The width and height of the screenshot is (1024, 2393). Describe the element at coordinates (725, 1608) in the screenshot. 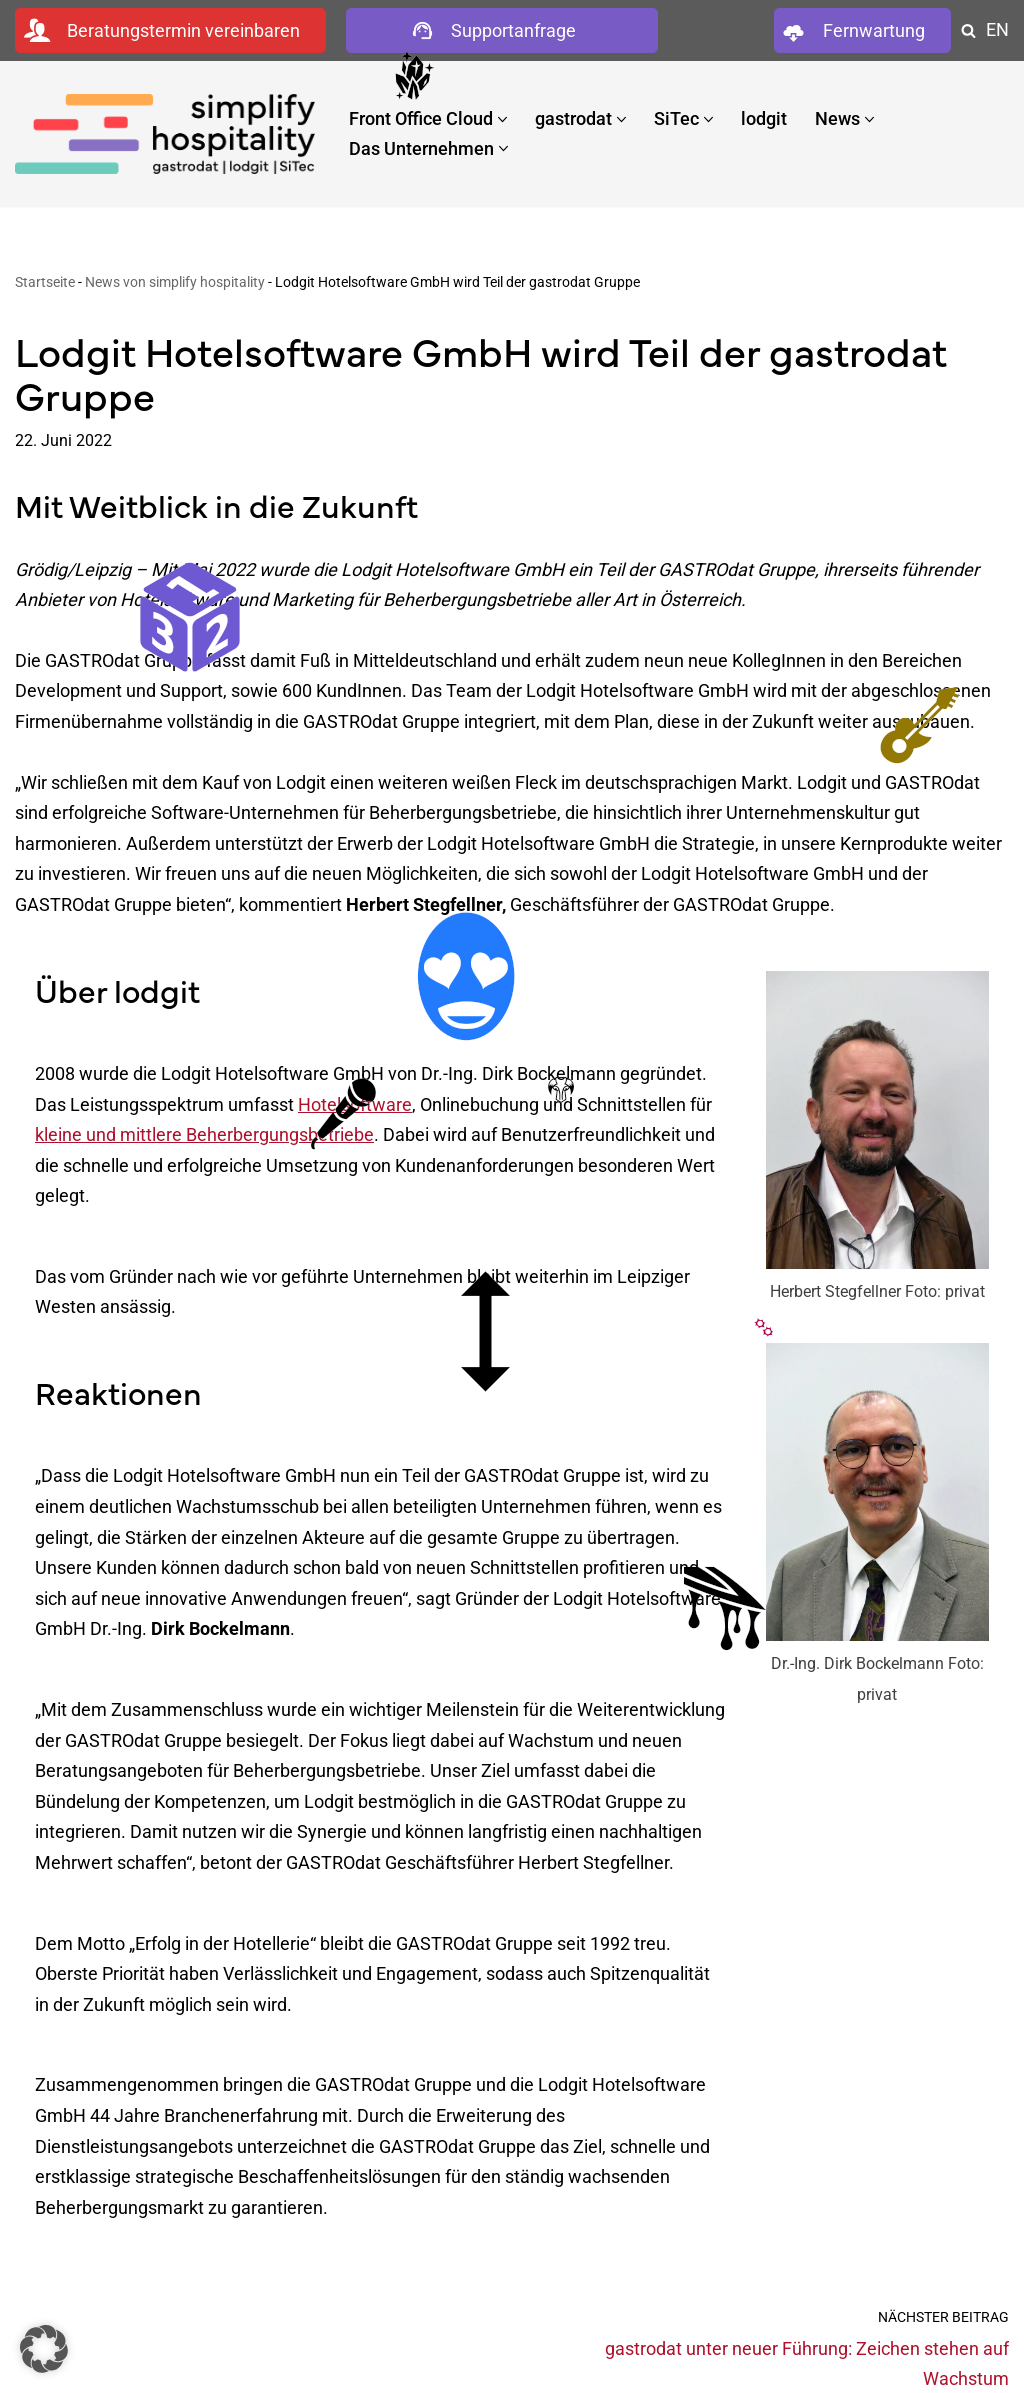

I see `indicates a critical hit or bleeding effect` at that location.